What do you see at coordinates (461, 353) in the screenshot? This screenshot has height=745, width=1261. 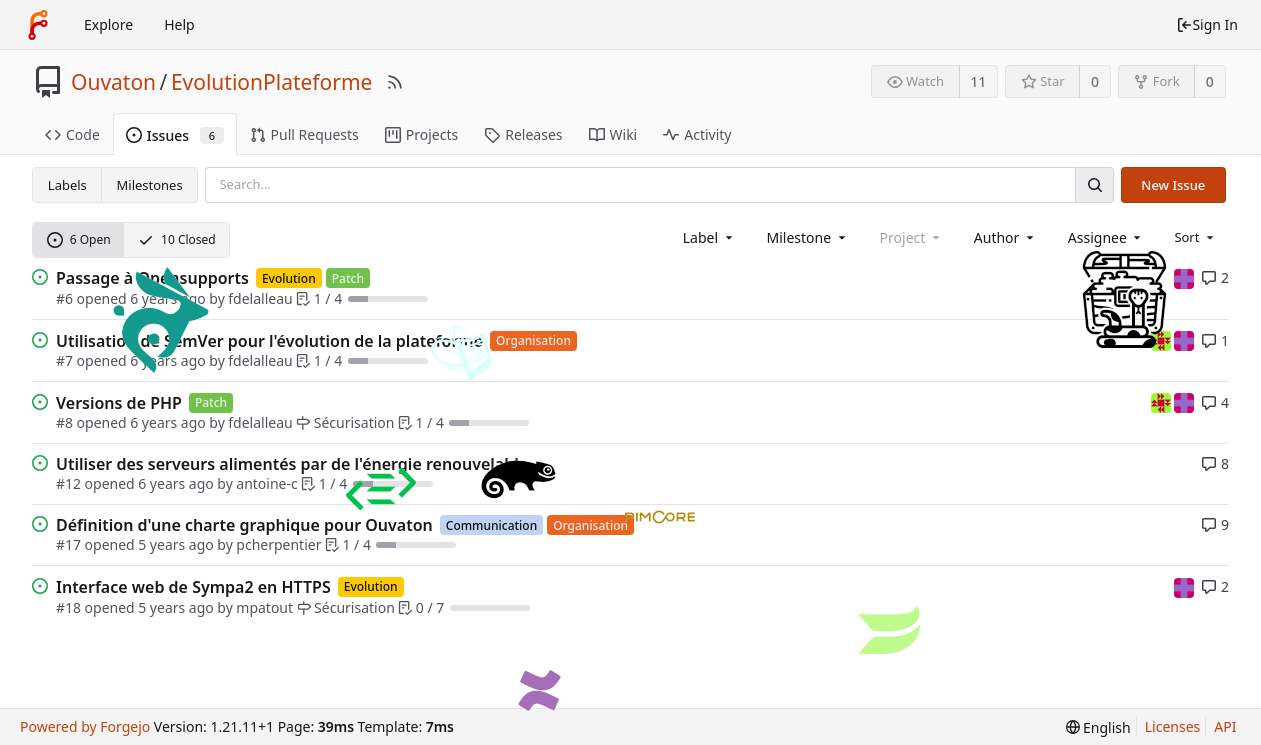 I see `taxbuzz company logo` at bounding box center [461, 353].